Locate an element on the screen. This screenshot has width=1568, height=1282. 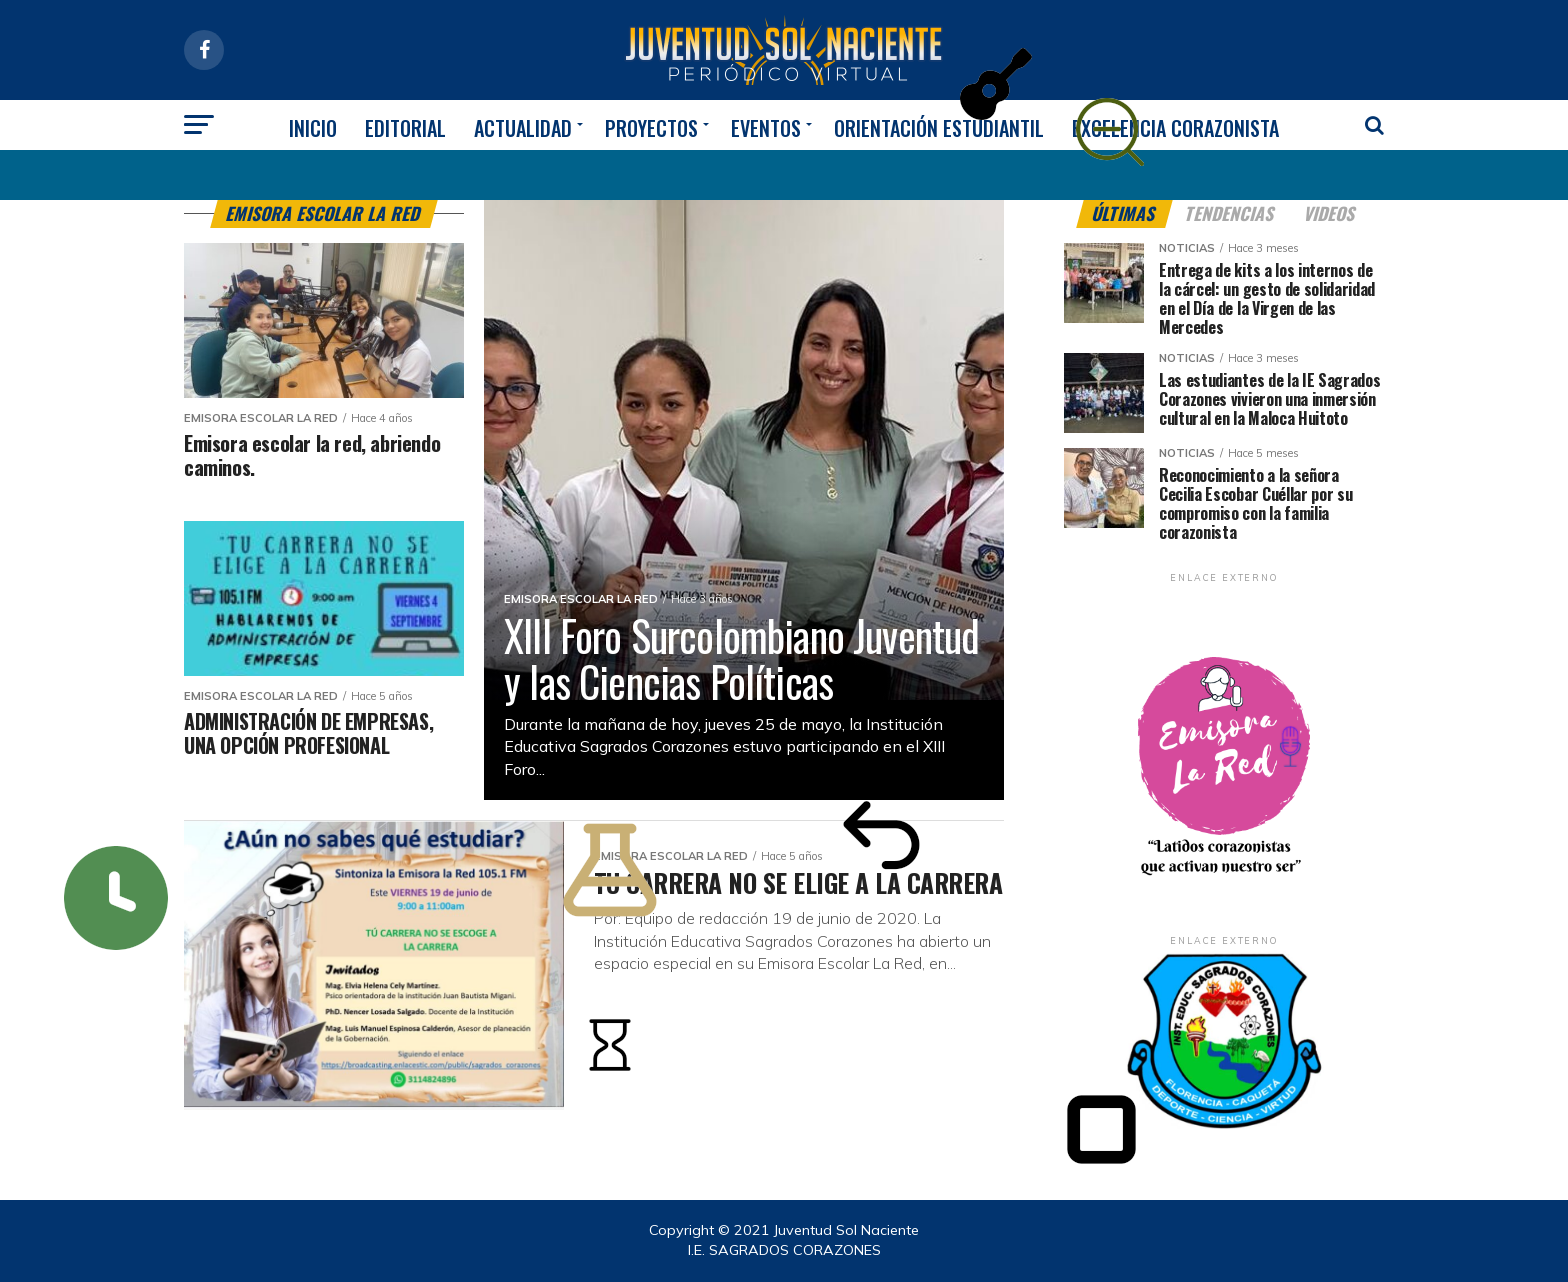
access experimental or beta features is located at coordinates (610, 870).